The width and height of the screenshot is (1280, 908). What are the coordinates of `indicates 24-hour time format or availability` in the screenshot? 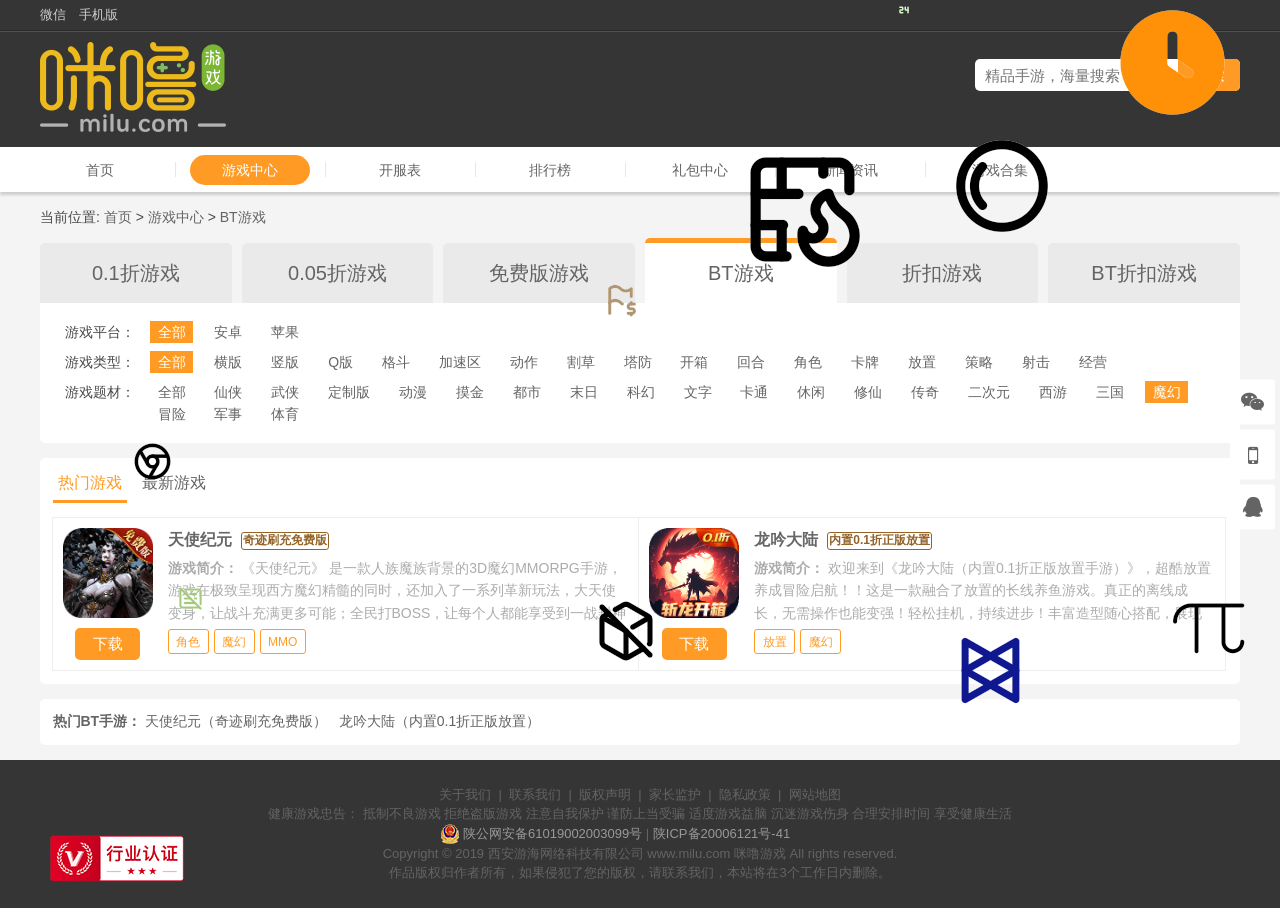 It's located at (904, 10).